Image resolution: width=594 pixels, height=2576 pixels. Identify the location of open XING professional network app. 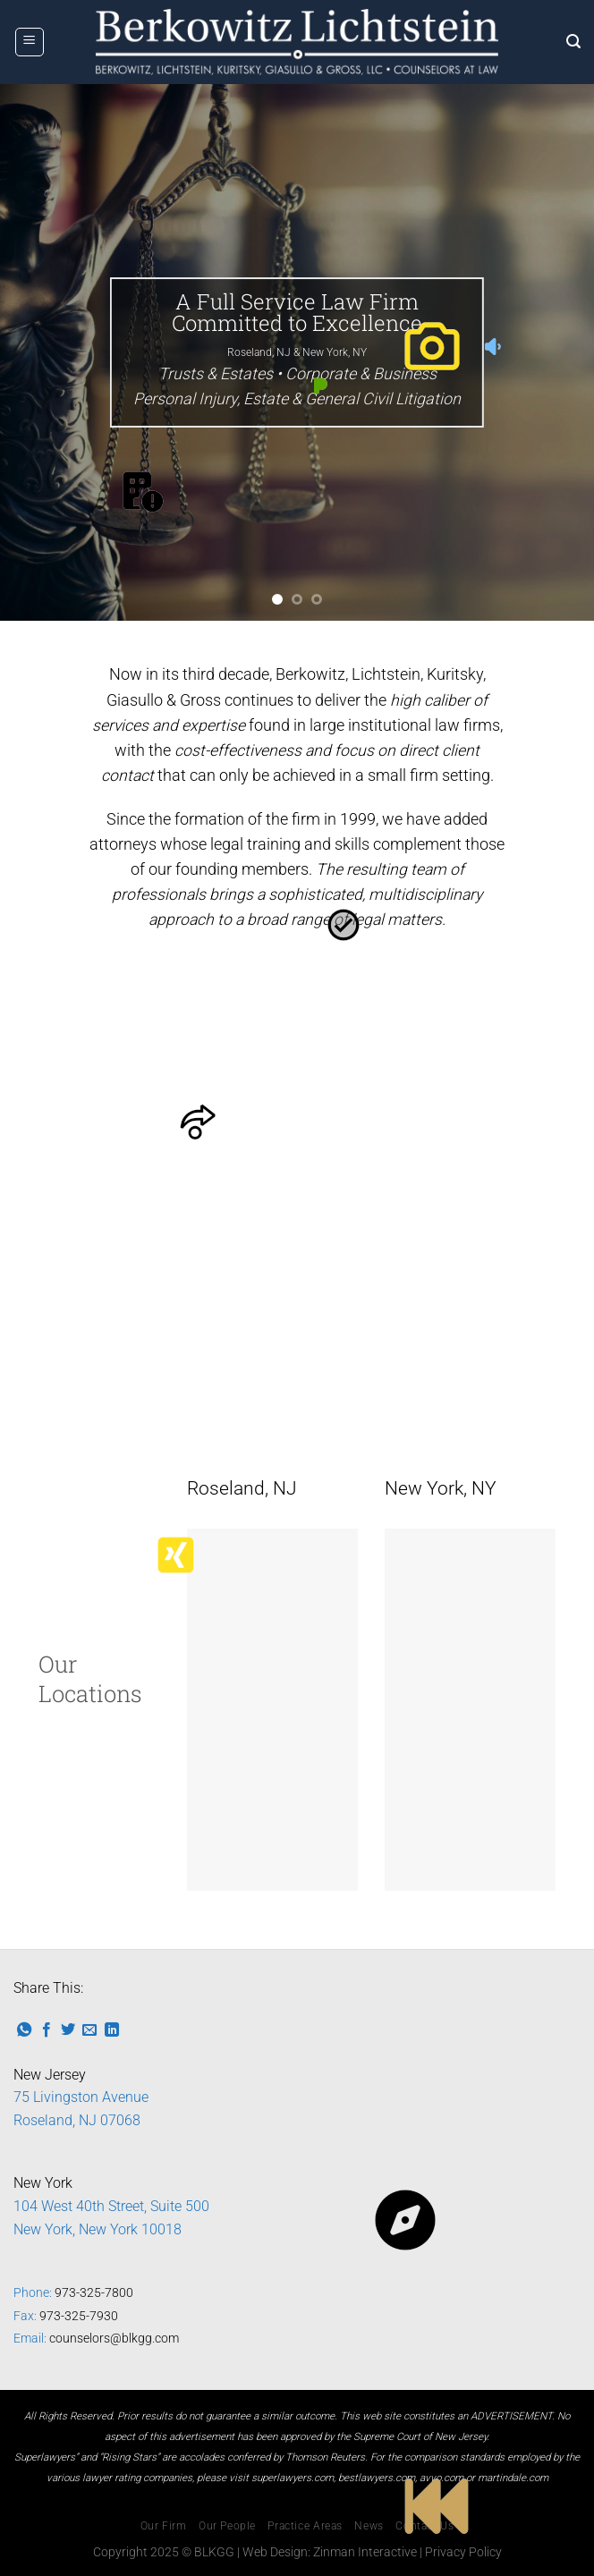
(175, 1555).